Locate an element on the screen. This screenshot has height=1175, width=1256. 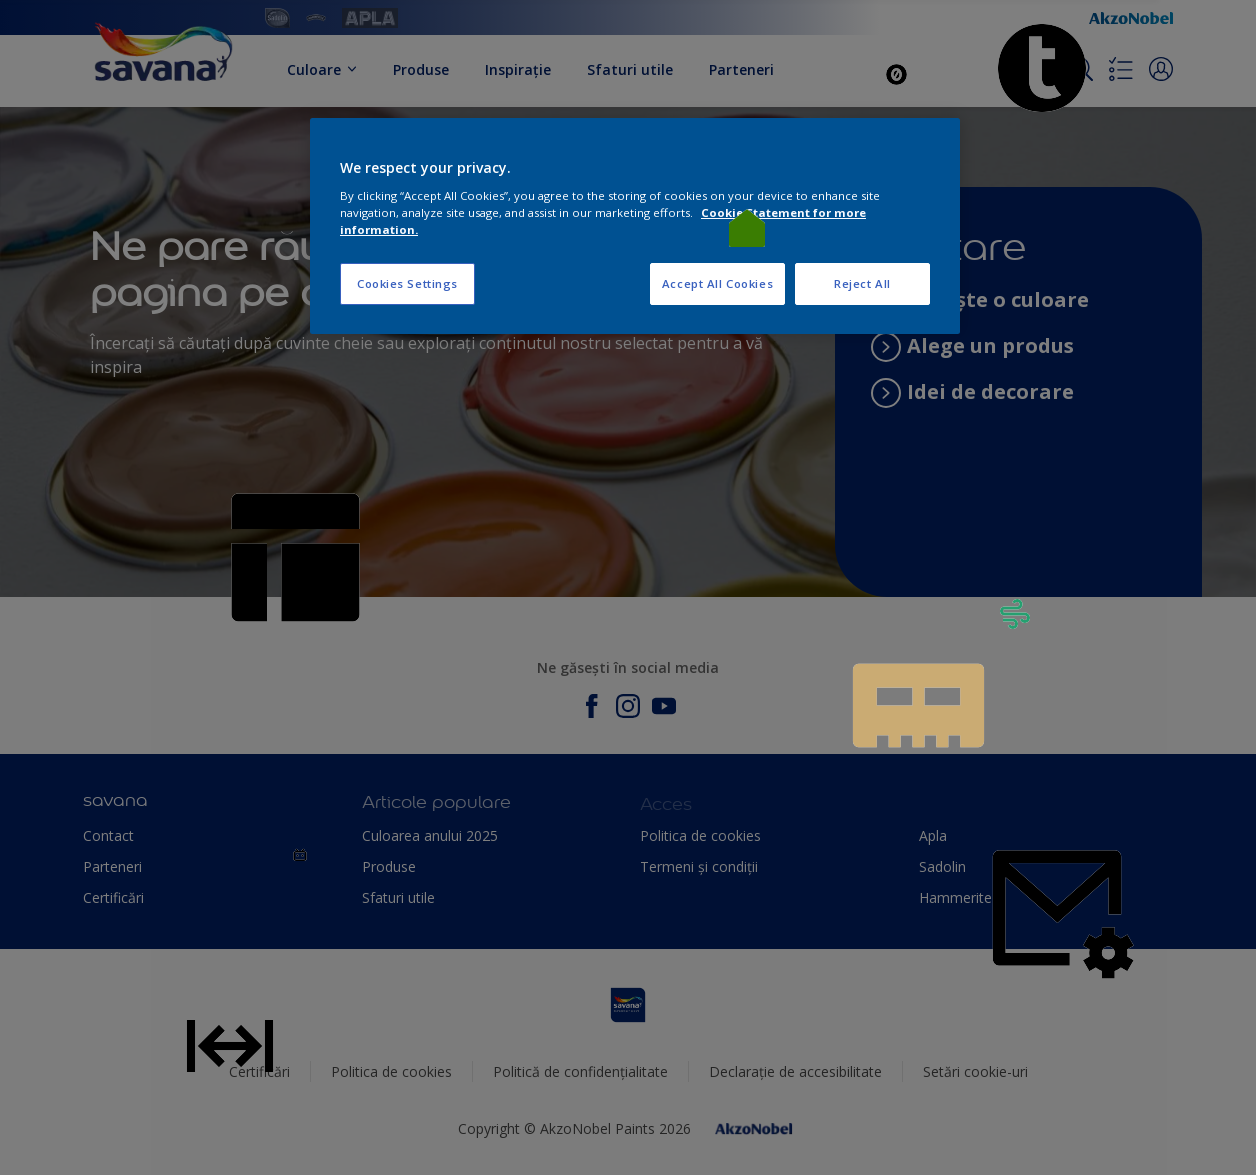
teradata brand logo is located at coordinates (1042, 68).